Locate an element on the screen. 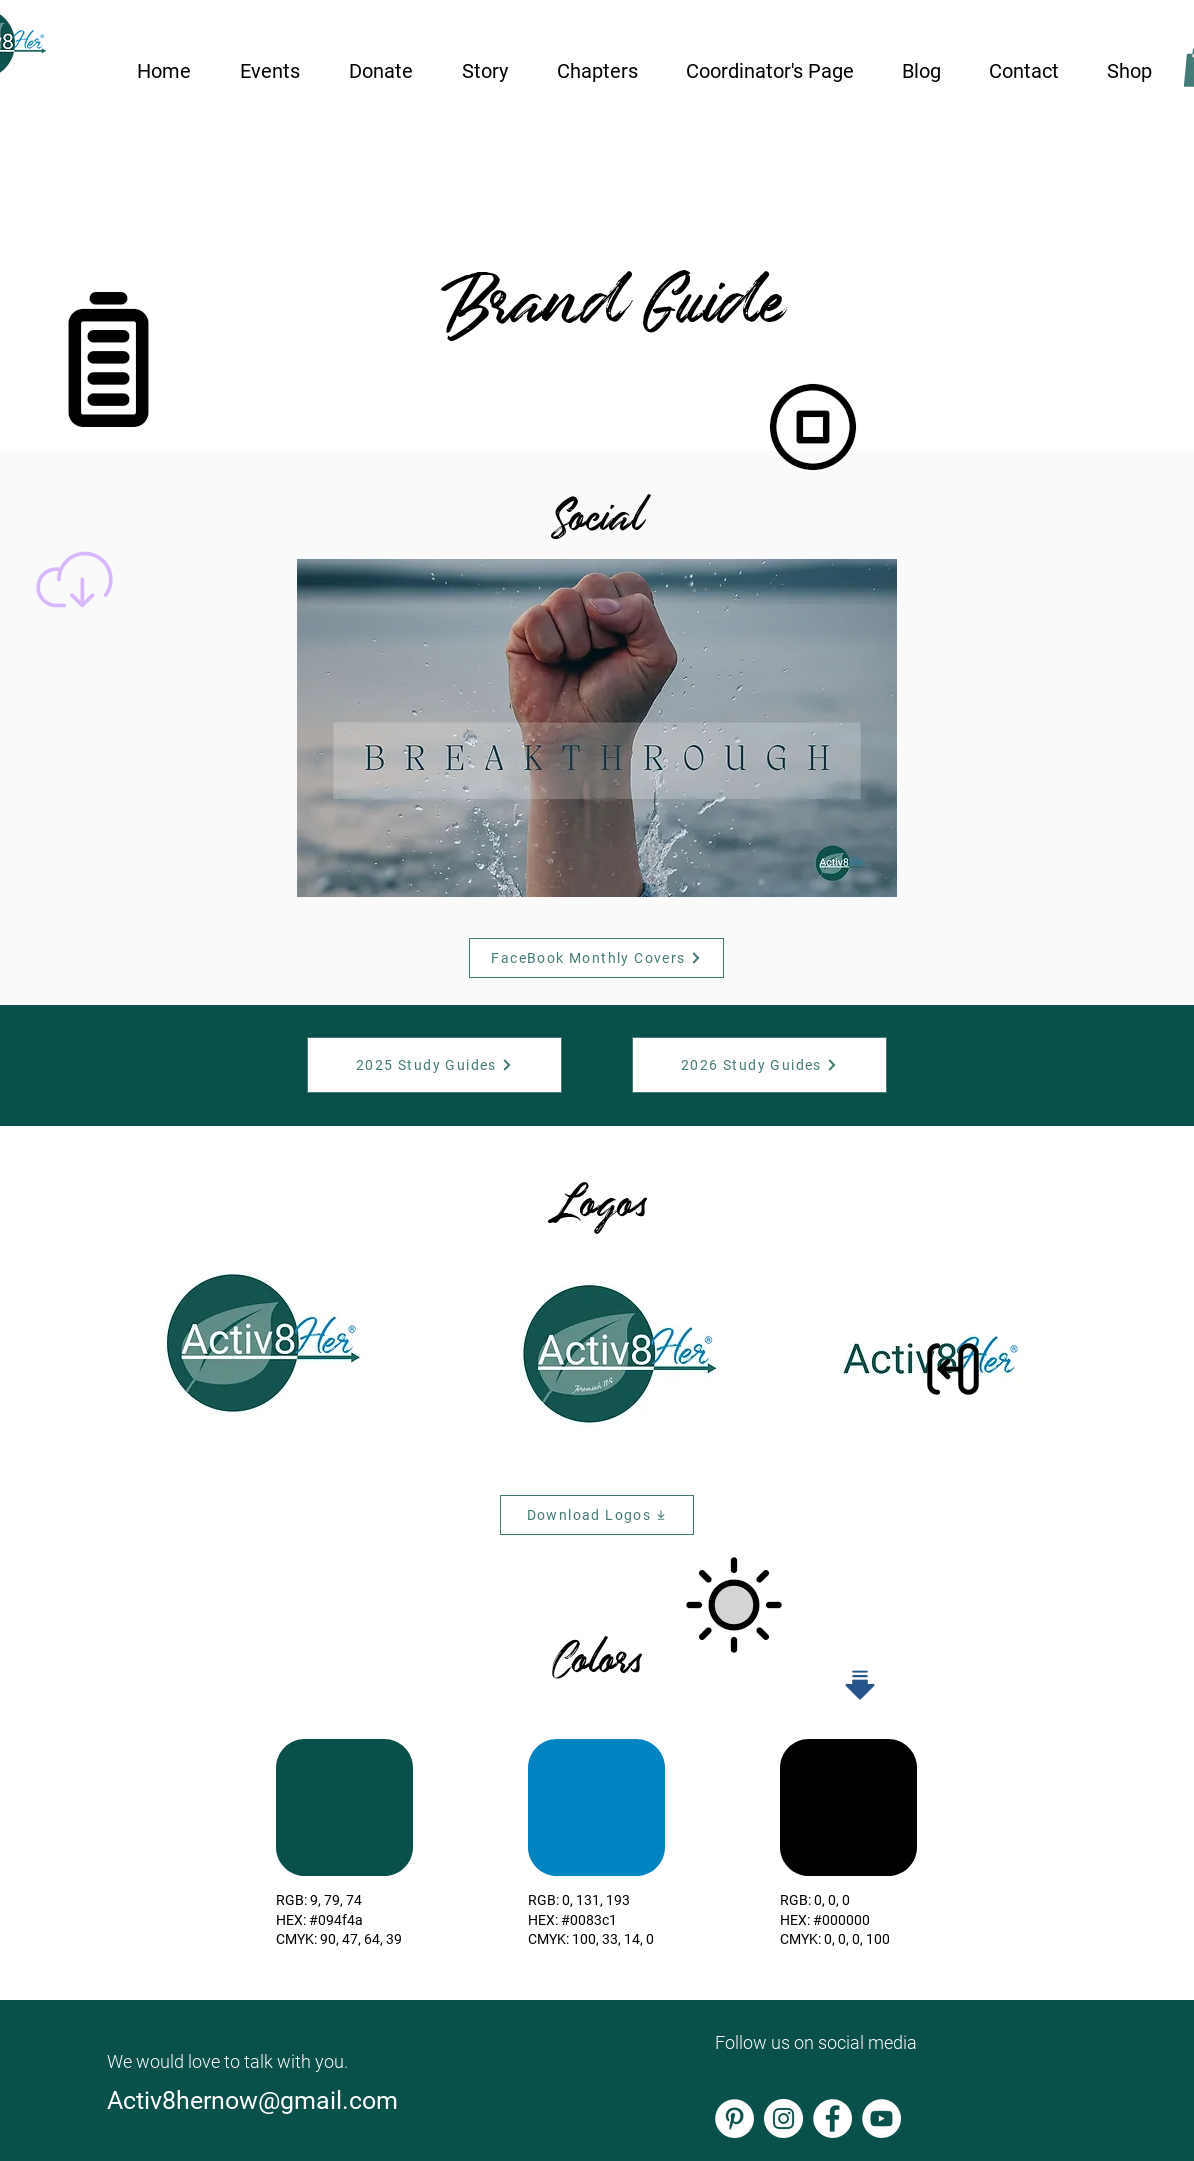 The height and width of the screenshot is (2161, 1194). stop media playback is located at coordinates (813, 427).